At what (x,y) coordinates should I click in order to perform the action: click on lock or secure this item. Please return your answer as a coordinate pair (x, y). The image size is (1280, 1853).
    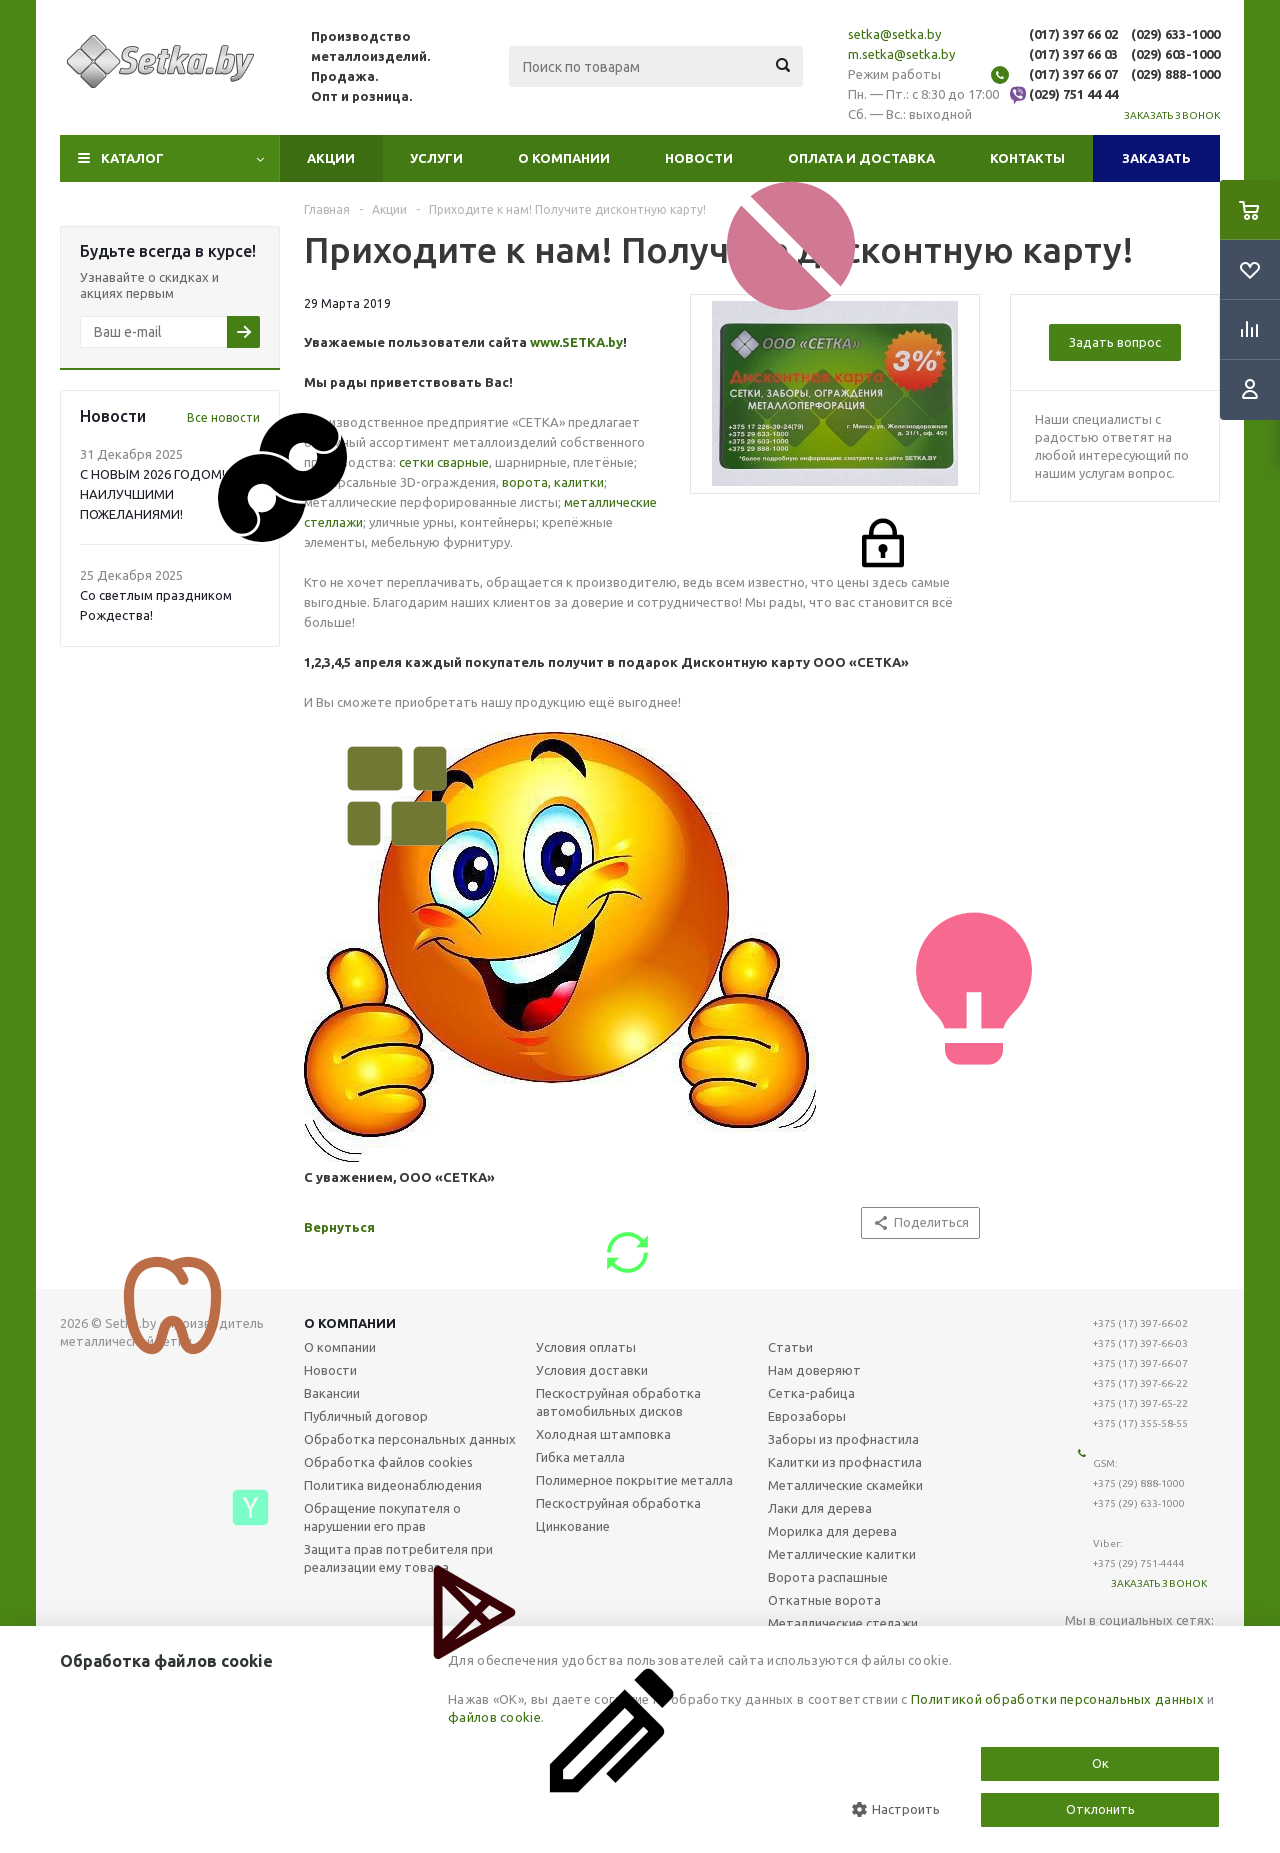
    Looking at the image, I should click on (883, 544).